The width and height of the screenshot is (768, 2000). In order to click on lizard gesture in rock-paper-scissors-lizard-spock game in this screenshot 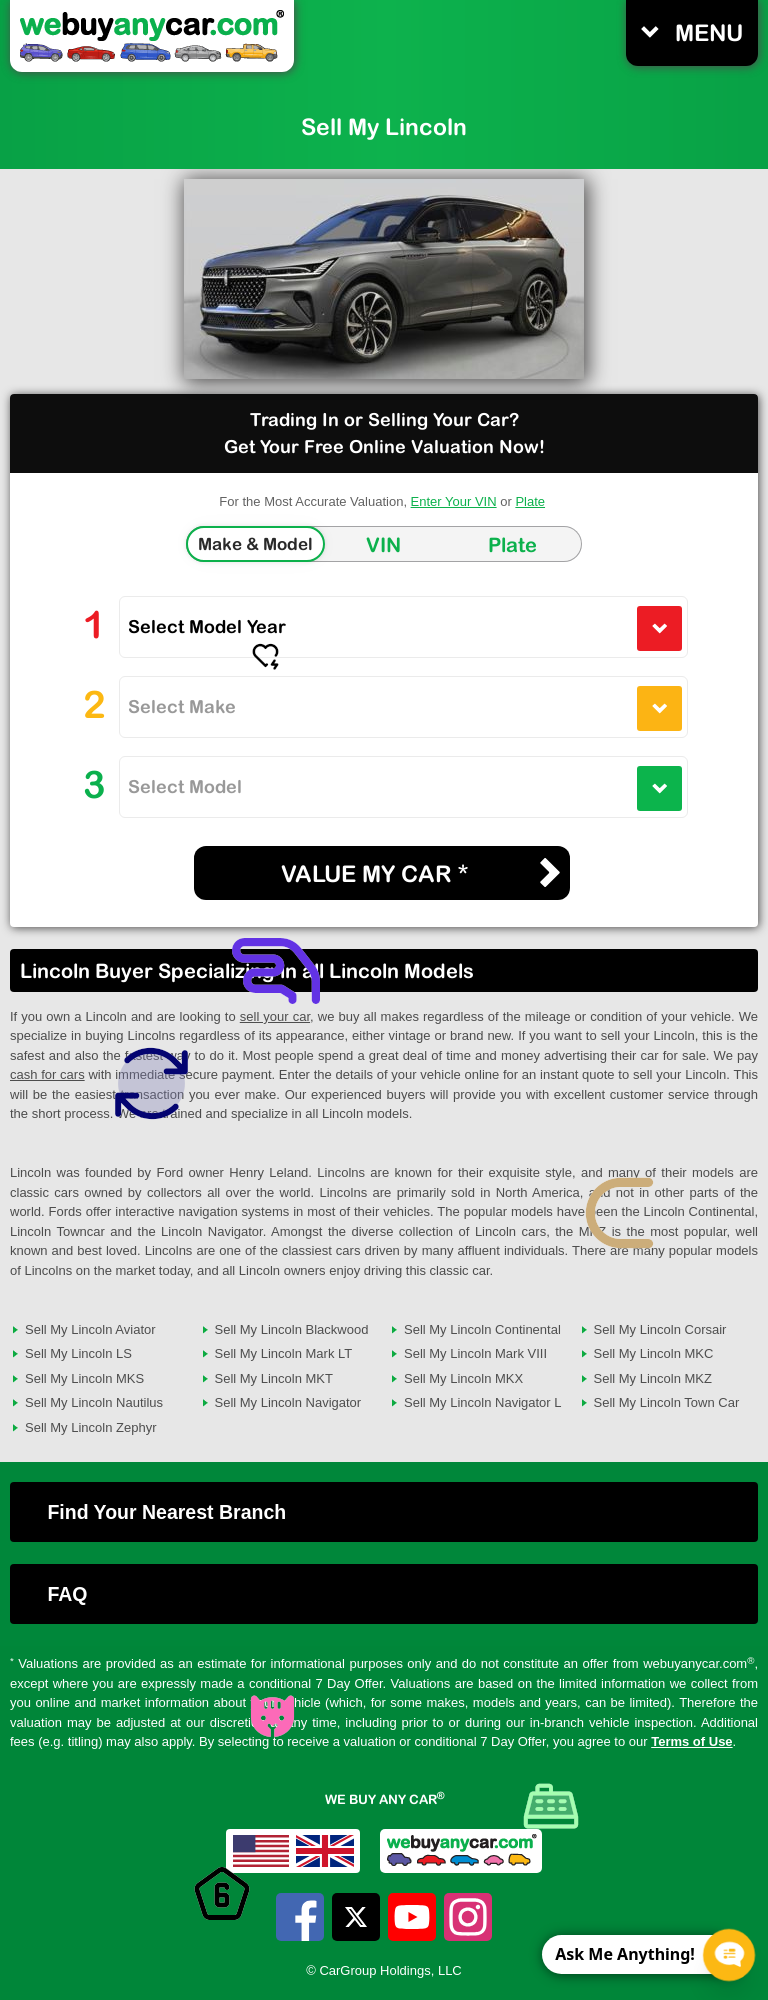, I will do `click(276, 971)`.